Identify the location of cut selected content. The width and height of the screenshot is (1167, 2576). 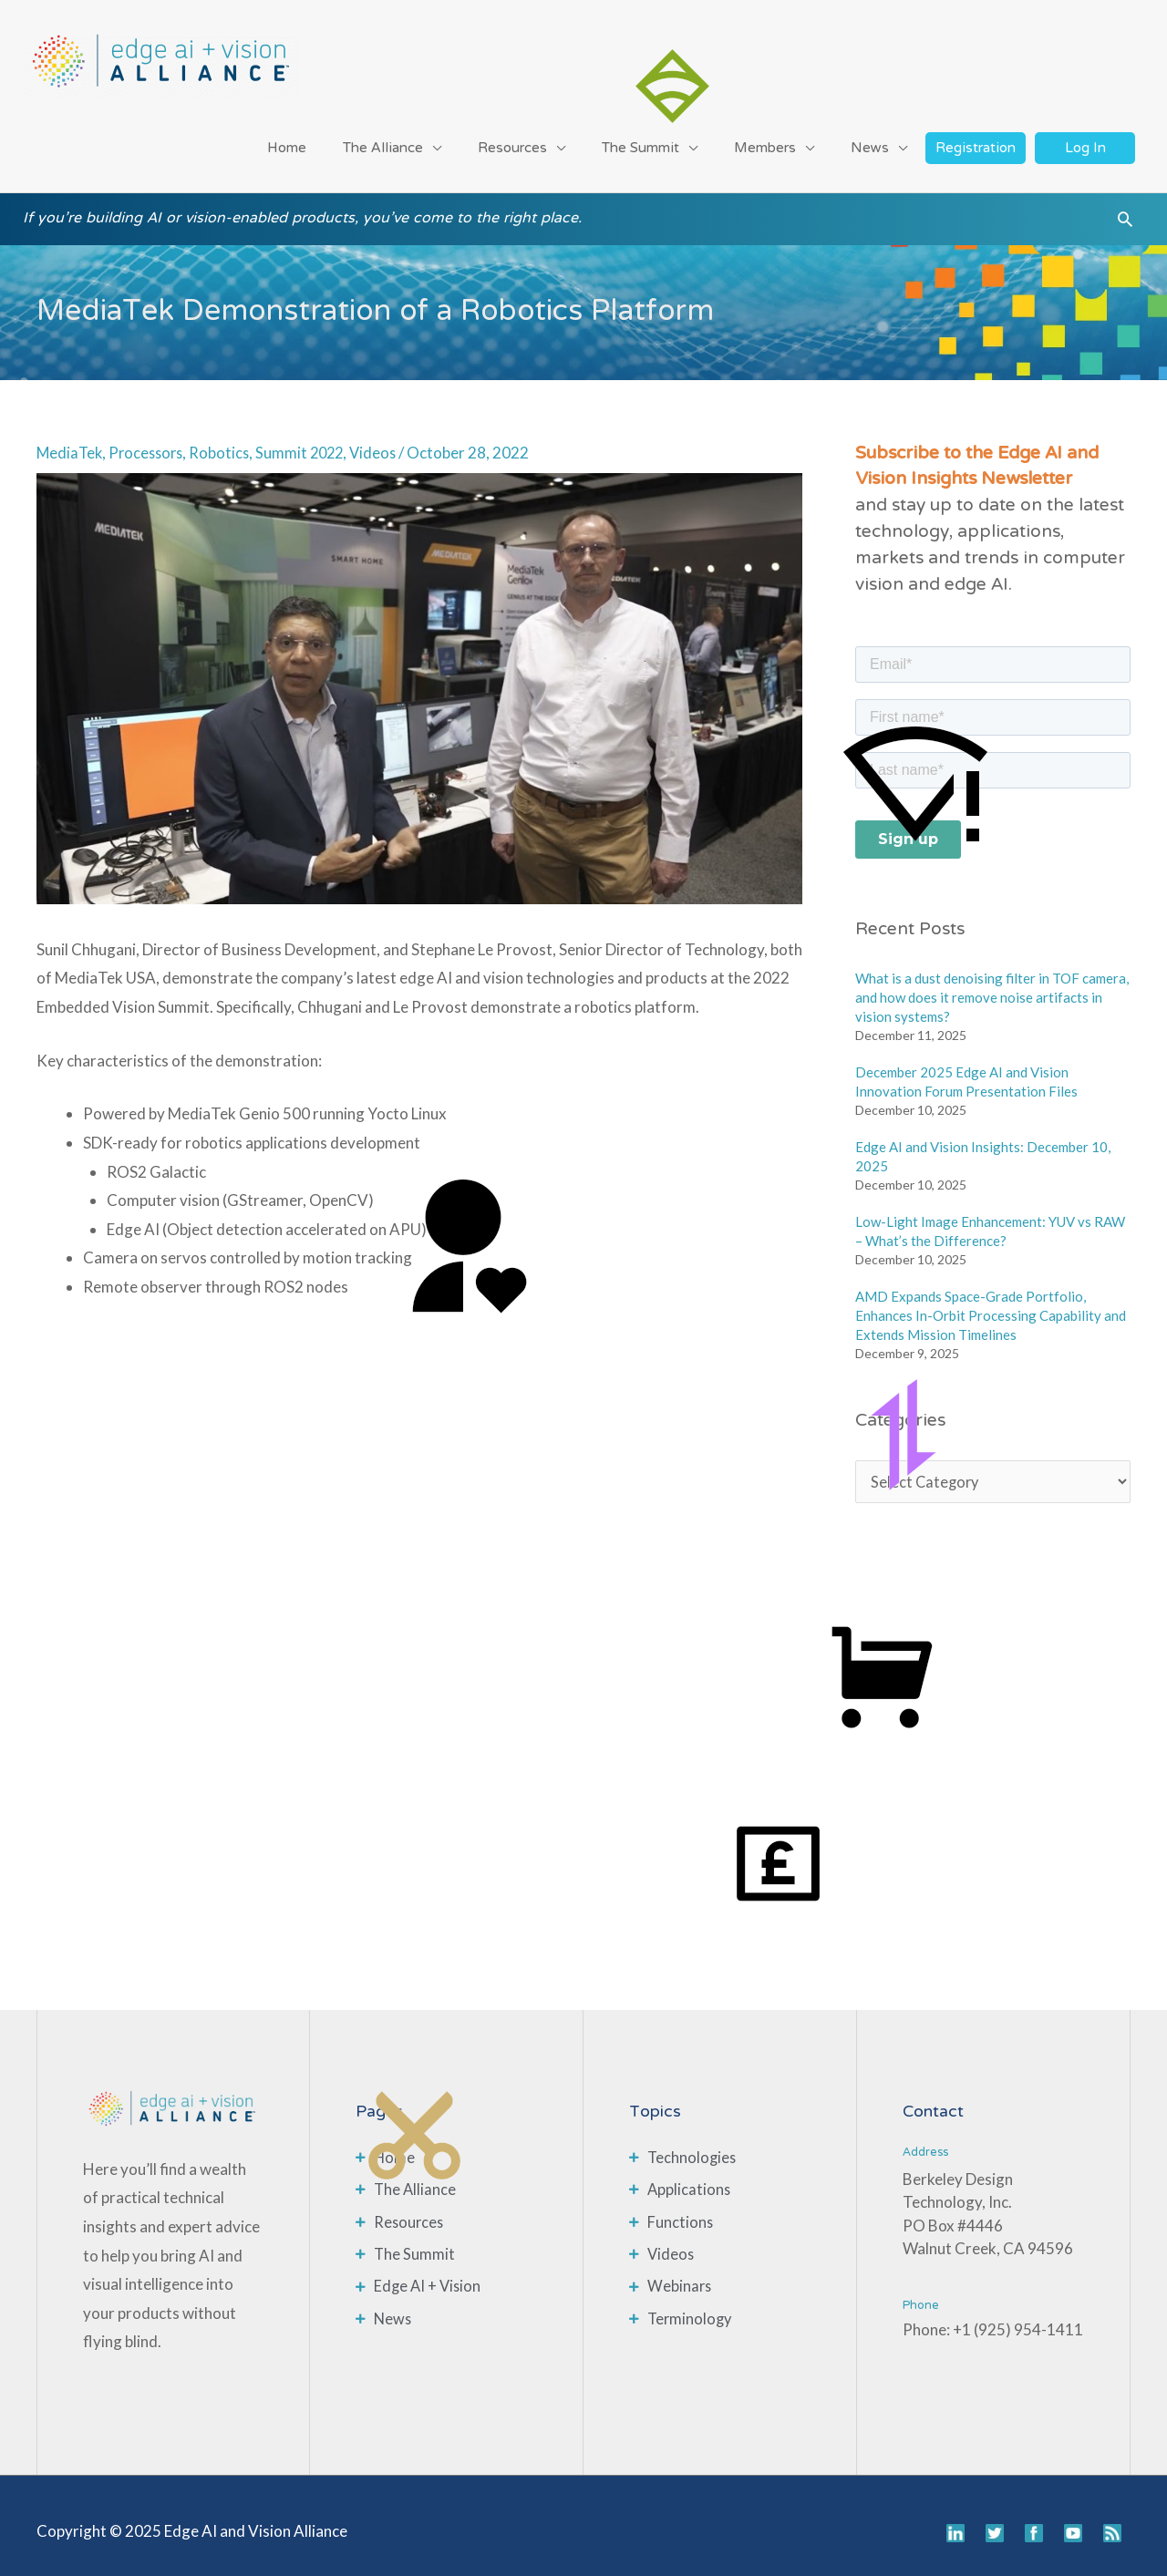
(414, 2133).